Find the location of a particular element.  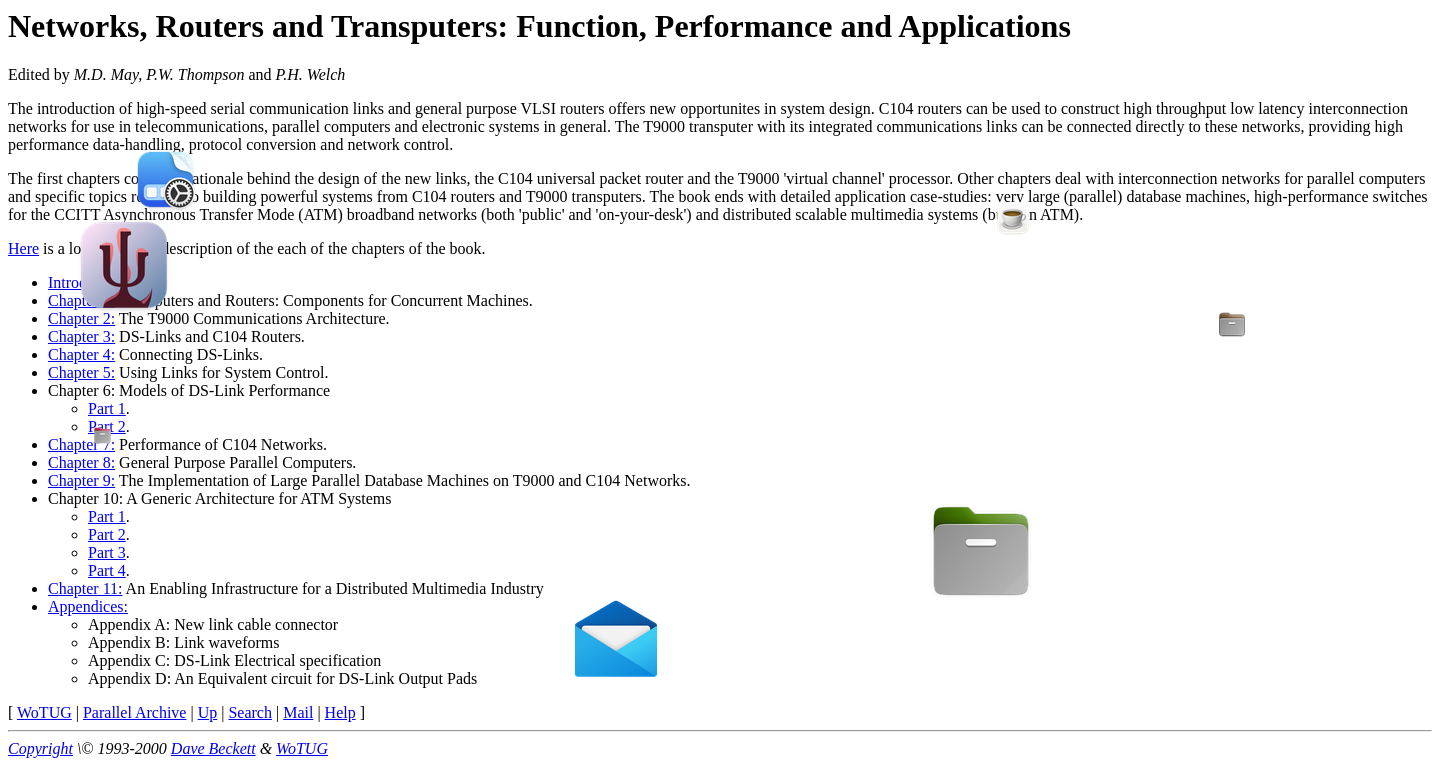

open the mail app is located at coordinates (616, 641).